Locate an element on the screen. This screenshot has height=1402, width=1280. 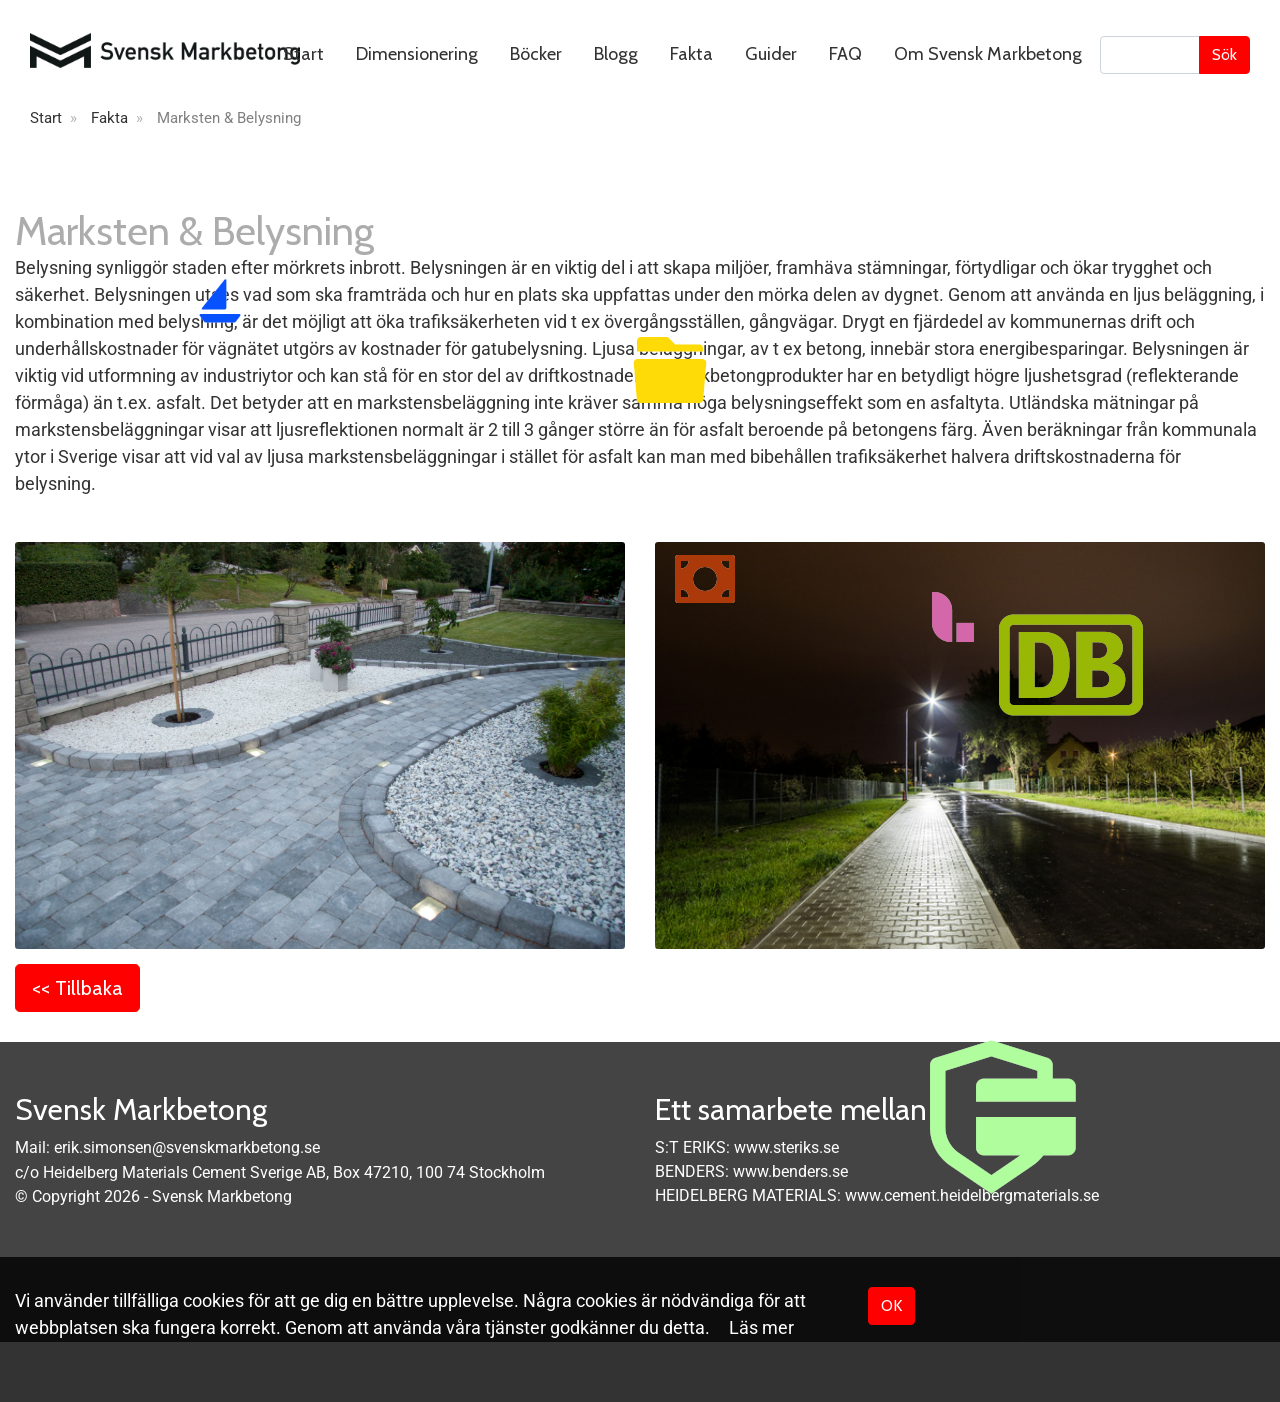
view cash or currency balance is located at coordinates (705, 579).